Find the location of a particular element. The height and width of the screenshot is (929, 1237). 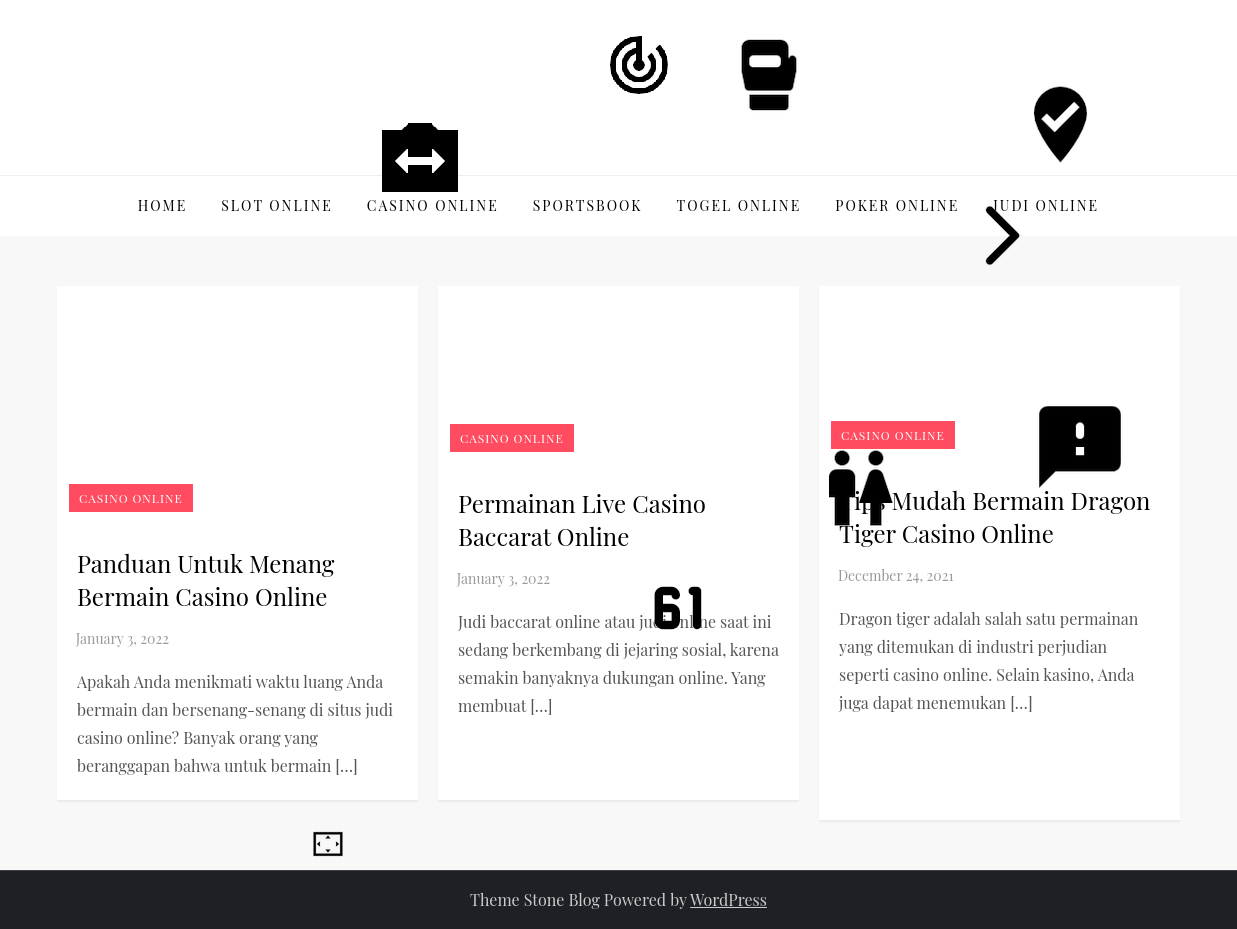

track changes or revisions in a document is located at coordinates (639, 65).